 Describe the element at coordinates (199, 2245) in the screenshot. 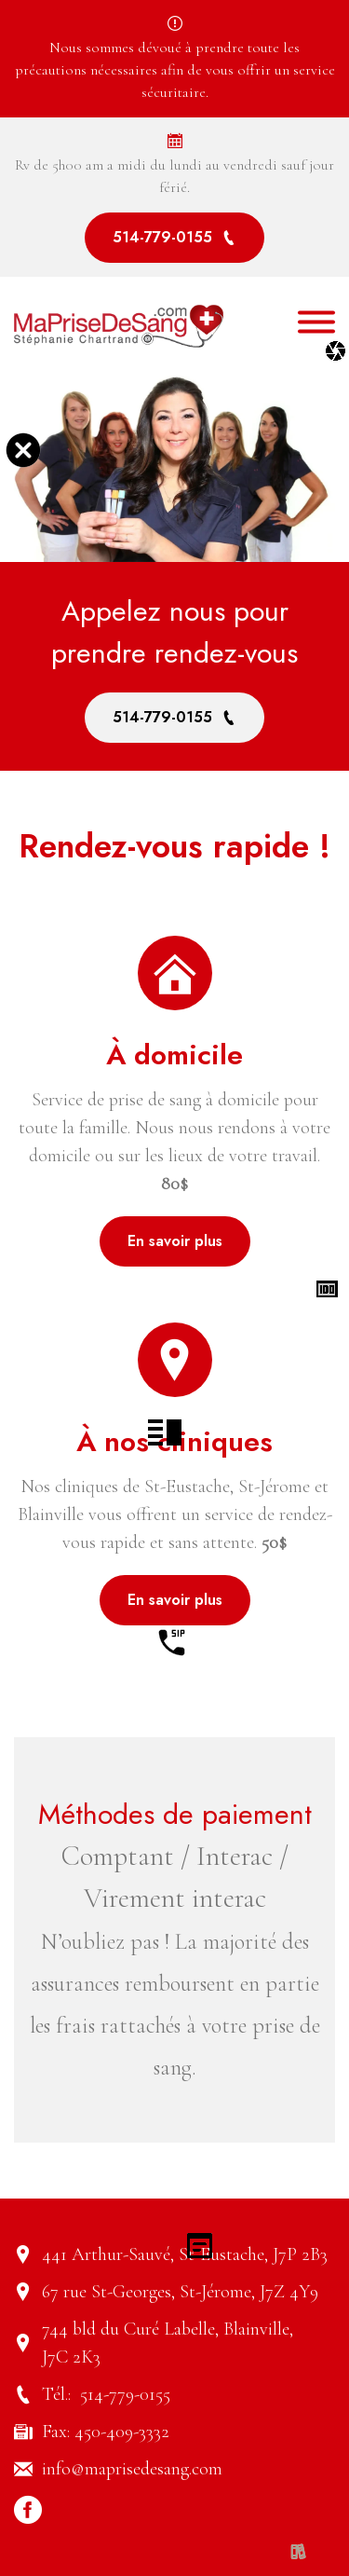

I see `open rich text editor` at that location.